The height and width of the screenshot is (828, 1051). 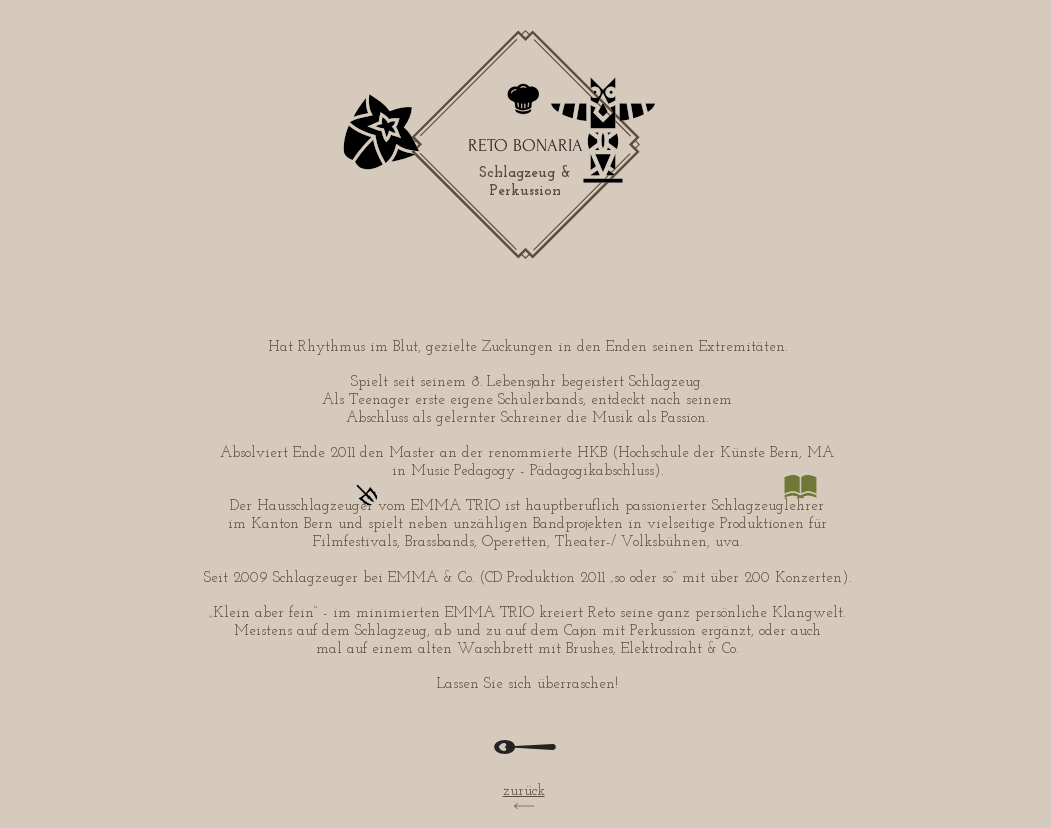 I want to click on star fruit or carambola item in a game inventory, so click(x=380, y=132).